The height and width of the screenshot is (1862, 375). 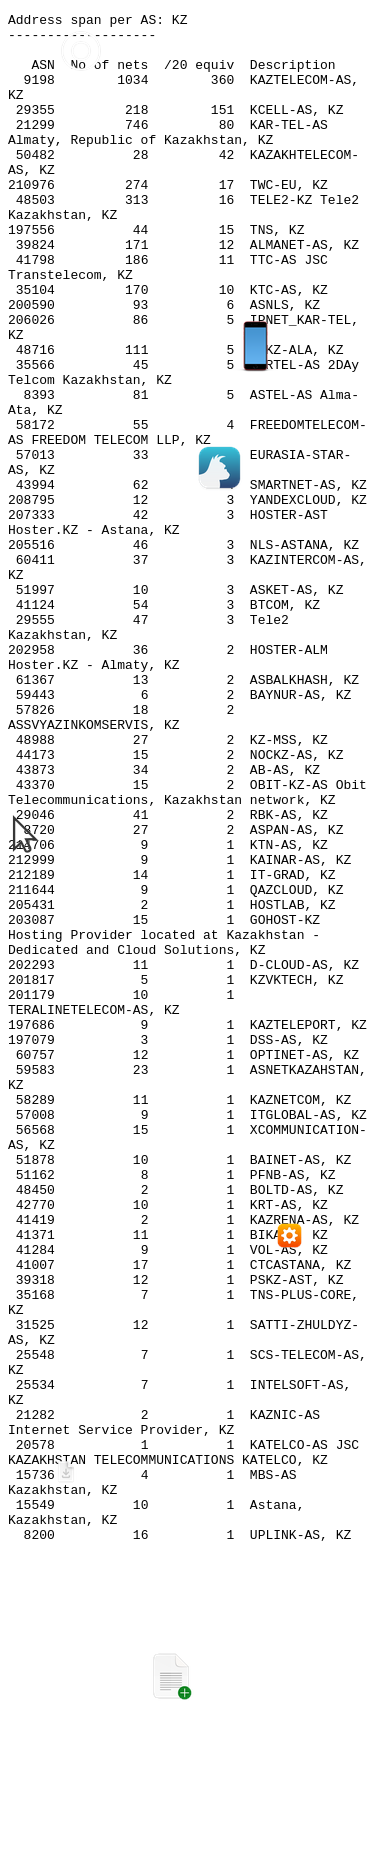 What do you see at coordinates (66, 1472) in the screenshot?
I see `download or install a text-based configuration file` at bounding box center [66, 1472].